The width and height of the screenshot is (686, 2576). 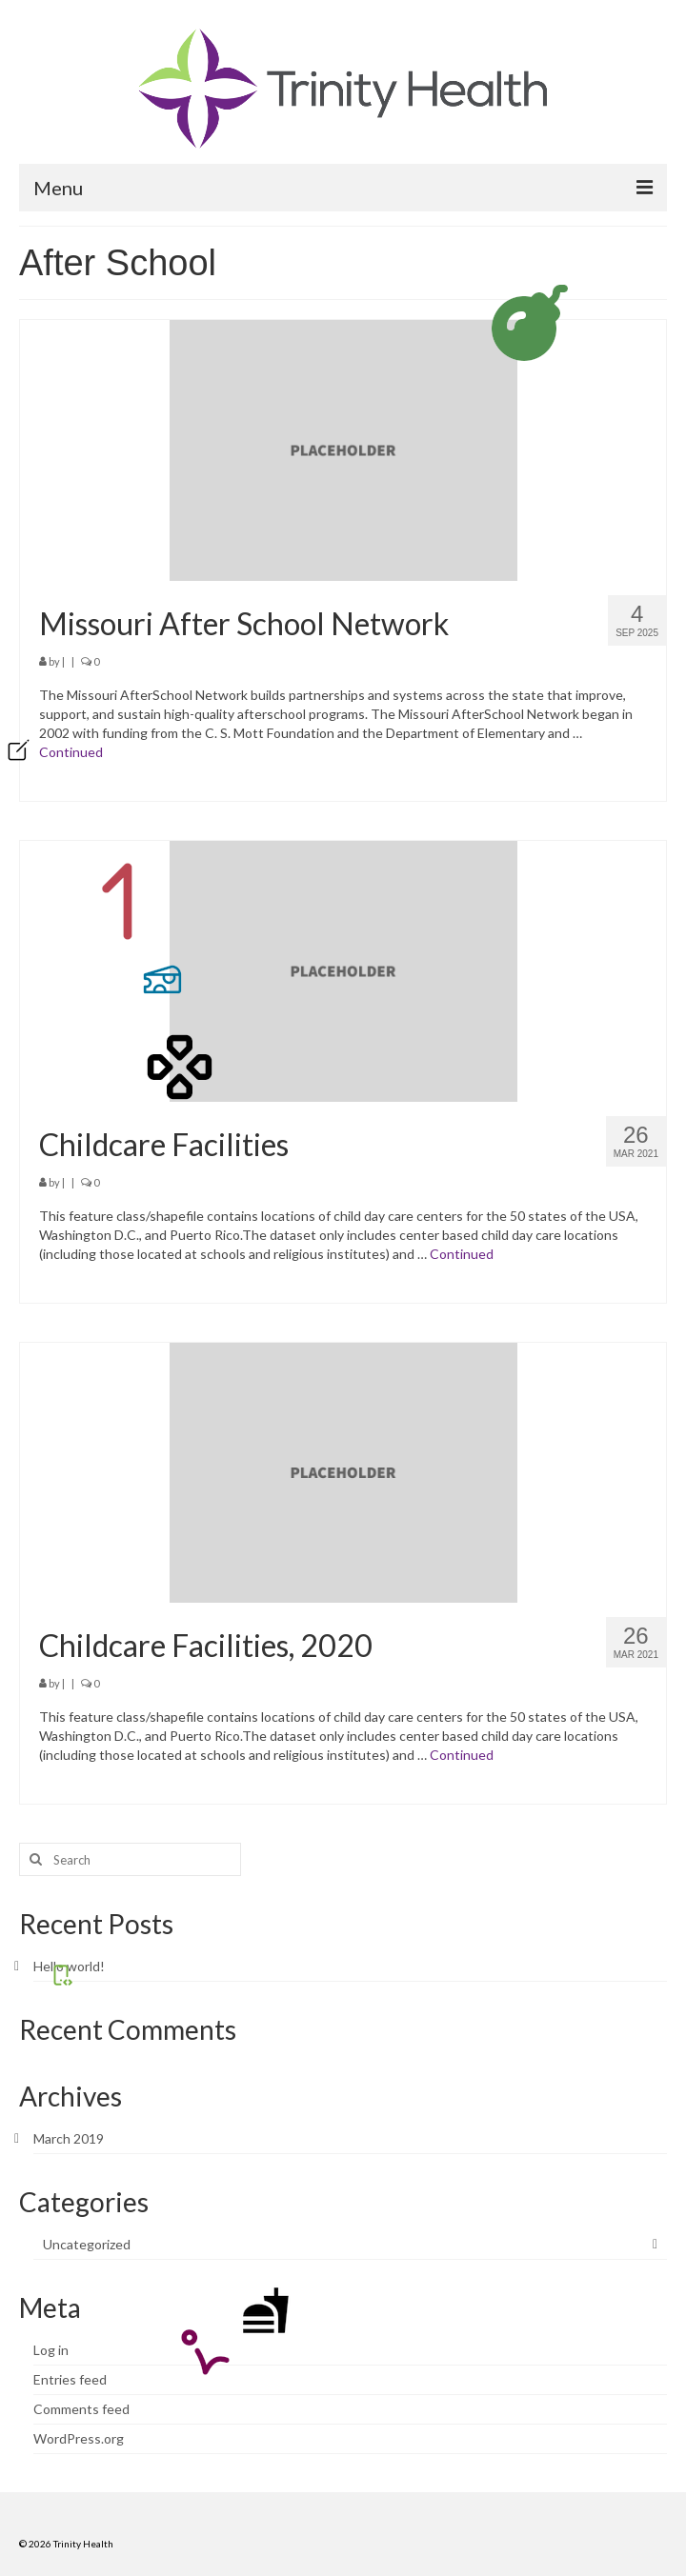 What do you see at coordinates (162, 981) in the screenshot?
I see `cheese or dairy product category` at bounding box center [162, 981].